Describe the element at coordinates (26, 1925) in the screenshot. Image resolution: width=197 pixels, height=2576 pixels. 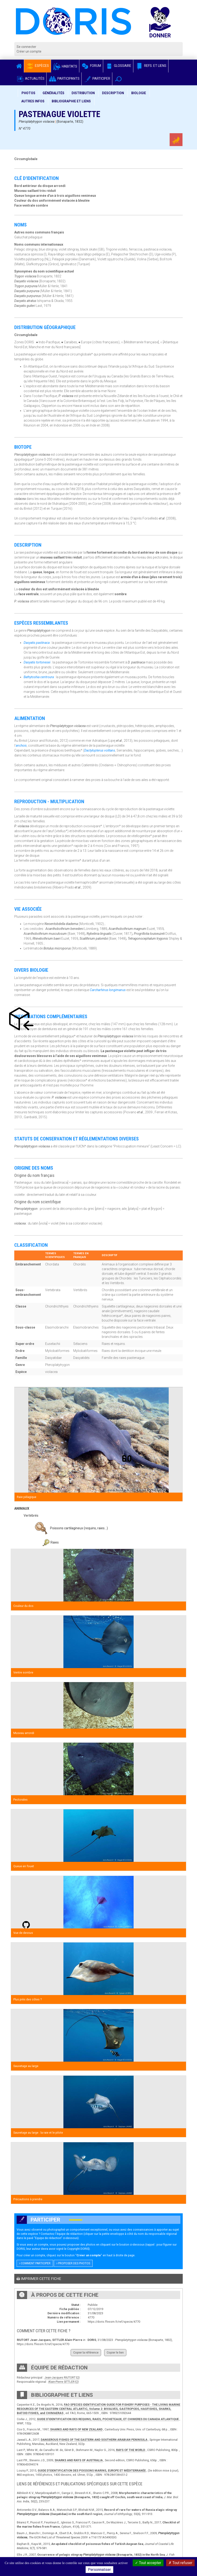
I see `view project on github` at that location.